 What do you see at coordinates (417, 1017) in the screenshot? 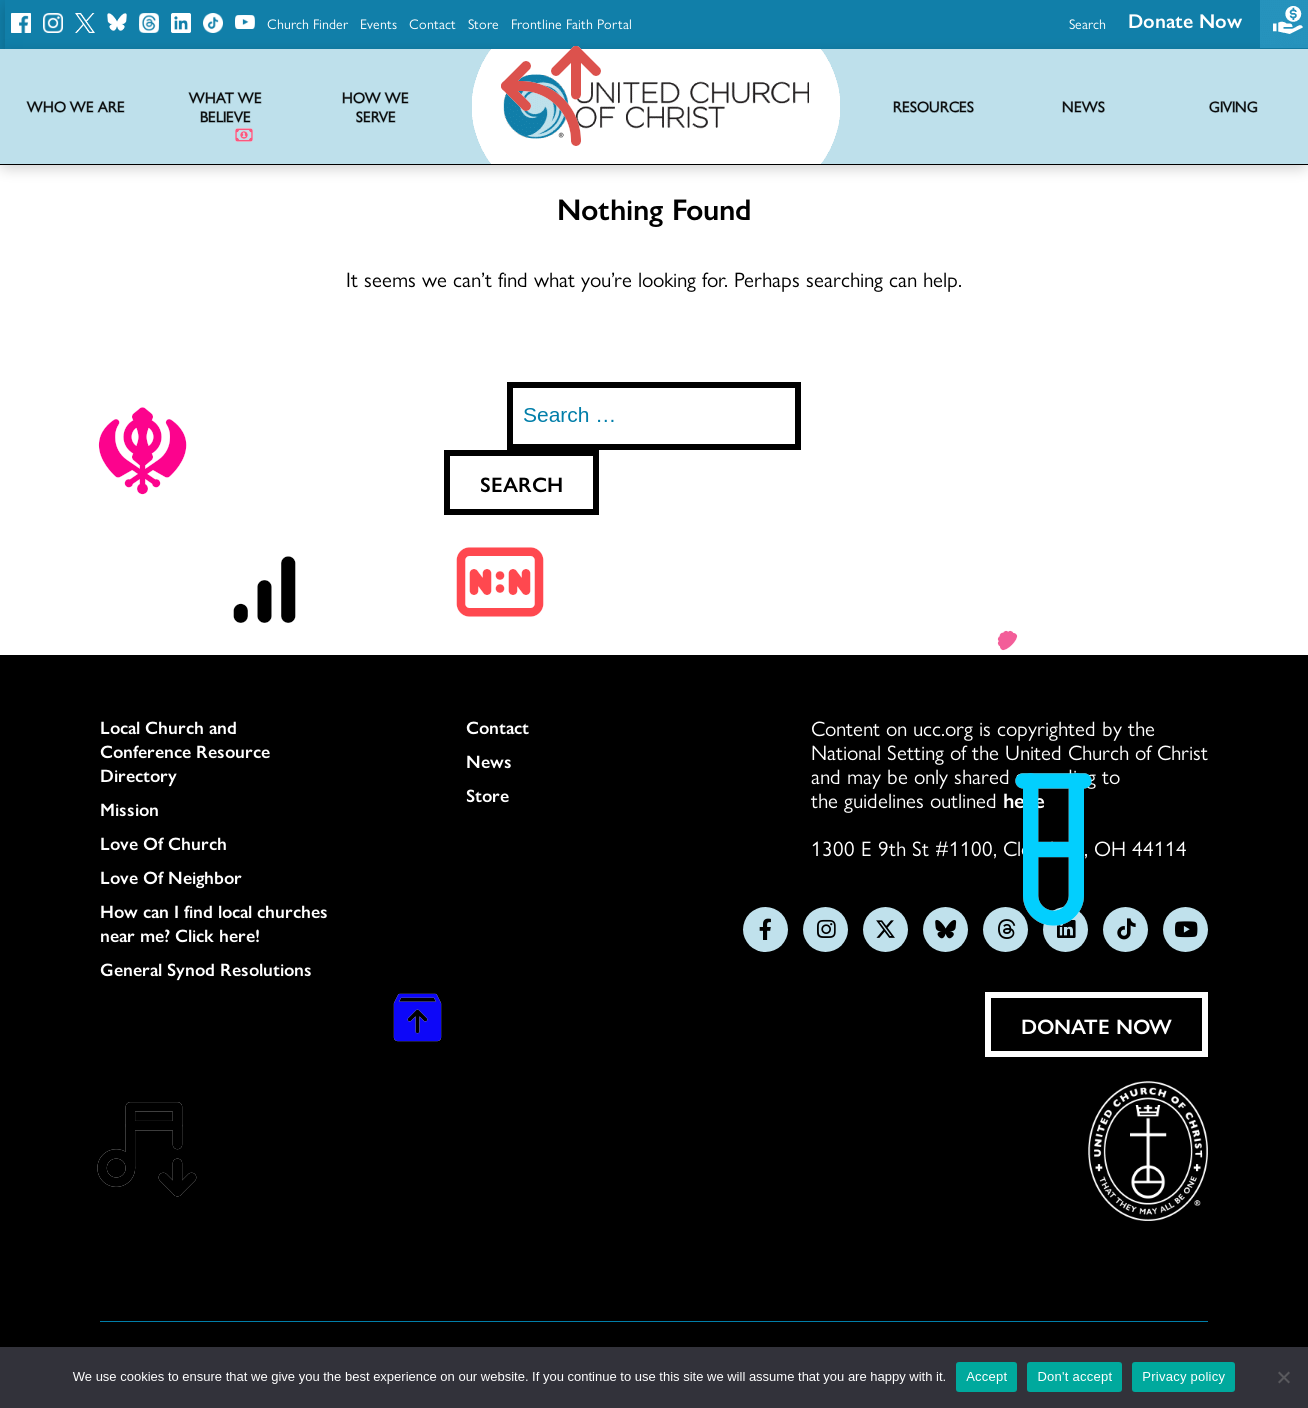
I see `upload file to storage` at bounding box center [417, 1017].